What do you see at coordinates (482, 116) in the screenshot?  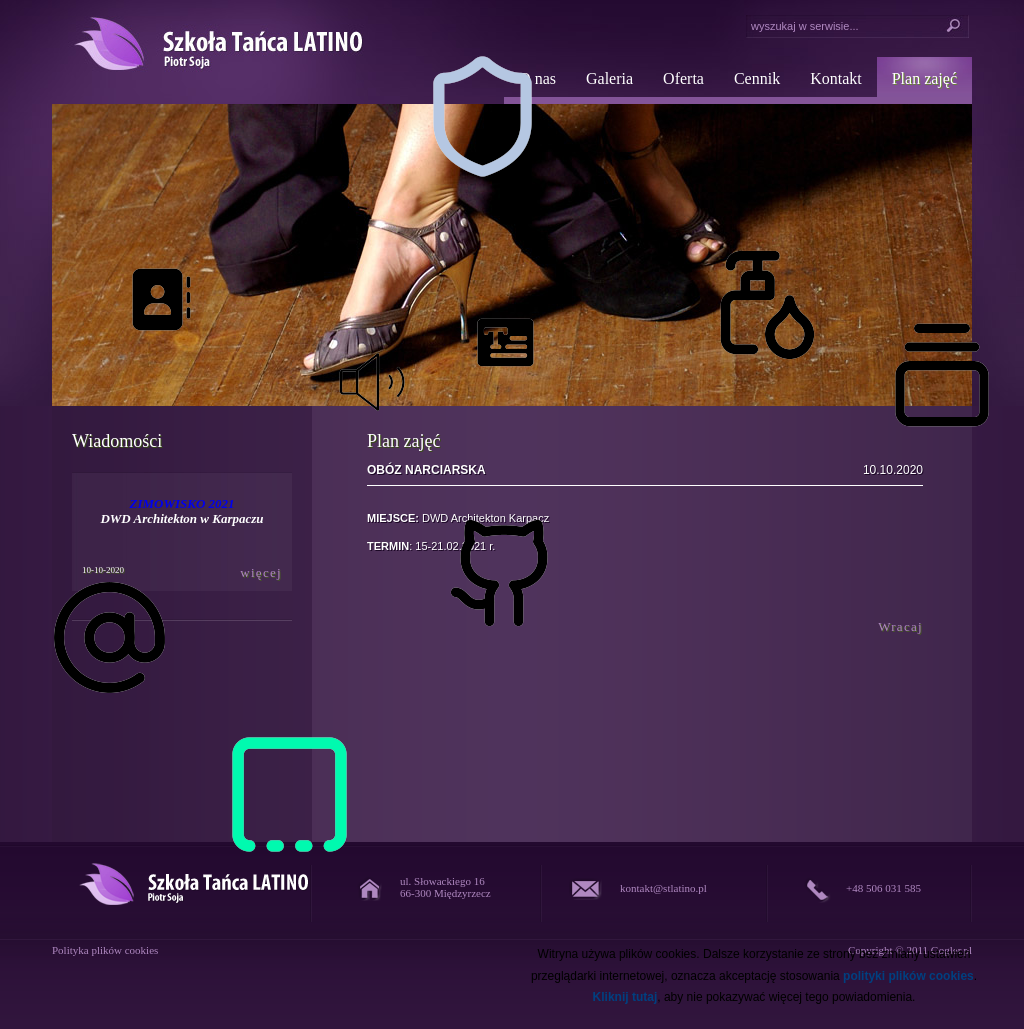 I see `access security settings` at bounding box center [482, 116].